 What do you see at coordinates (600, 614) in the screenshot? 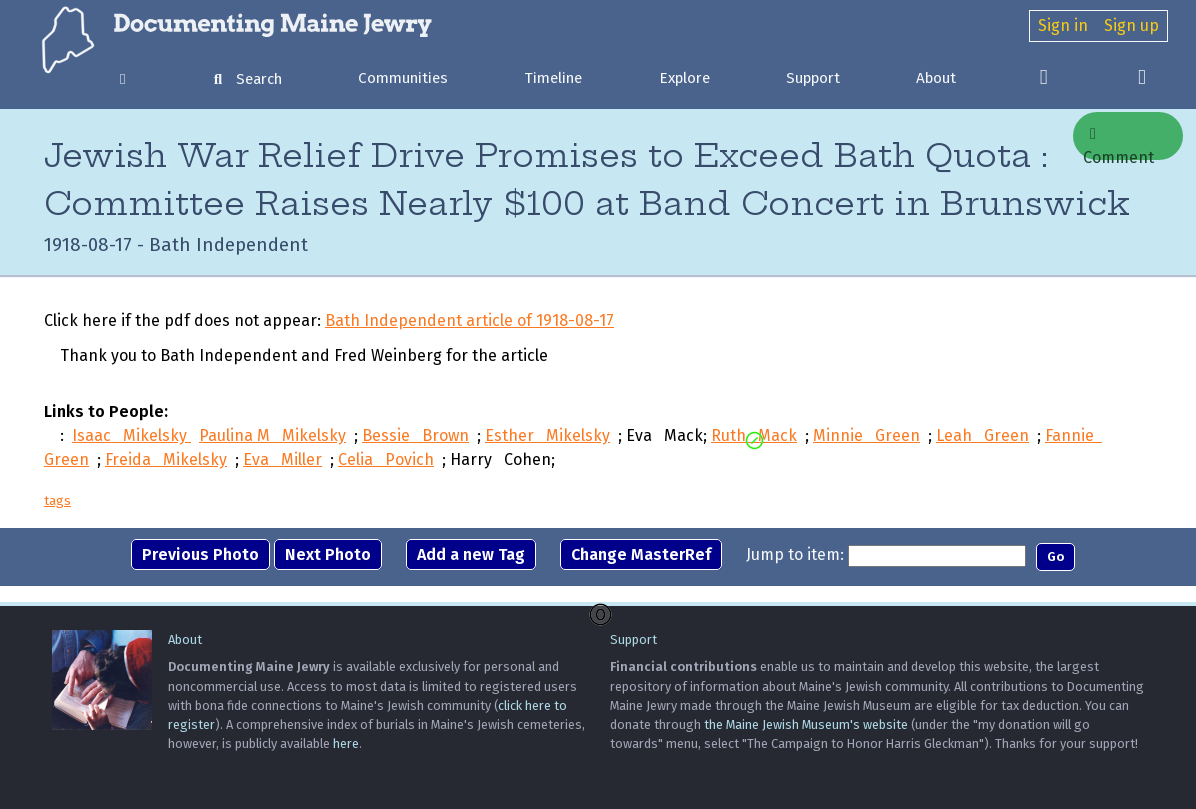
I see `indicates zero items or empty count` at bounding box center [600, 614].